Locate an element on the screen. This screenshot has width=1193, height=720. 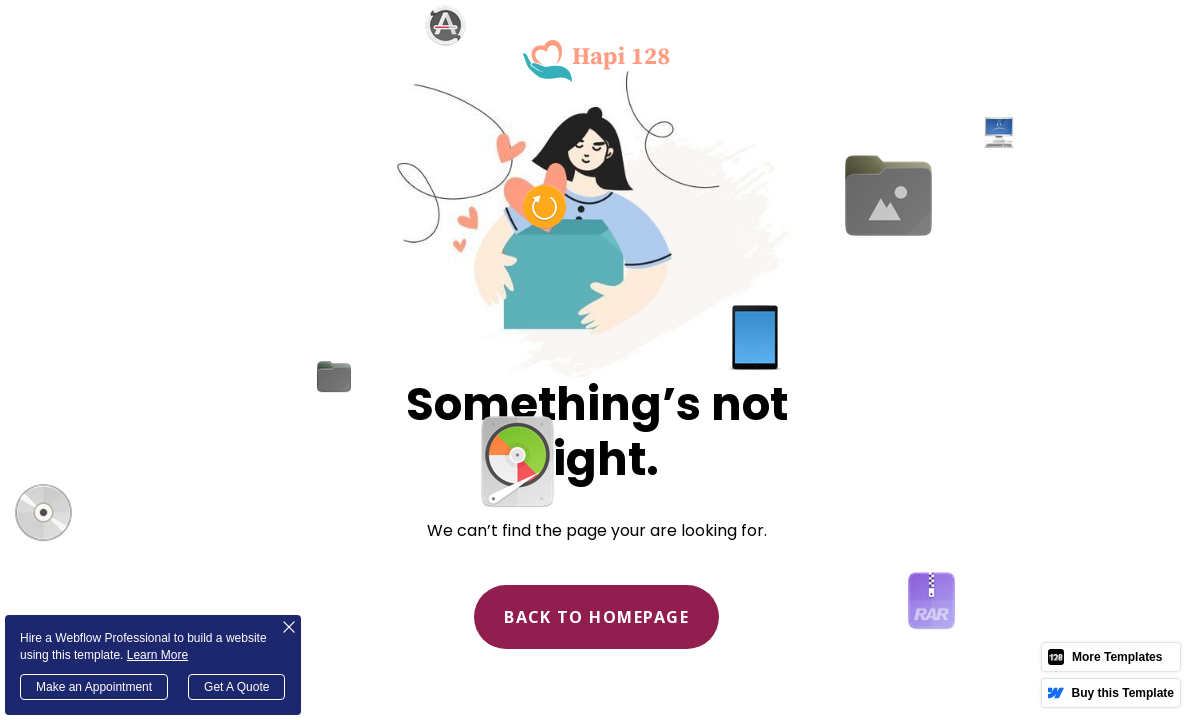
open gparted disk partition manager is located at coordinates (517, 461).